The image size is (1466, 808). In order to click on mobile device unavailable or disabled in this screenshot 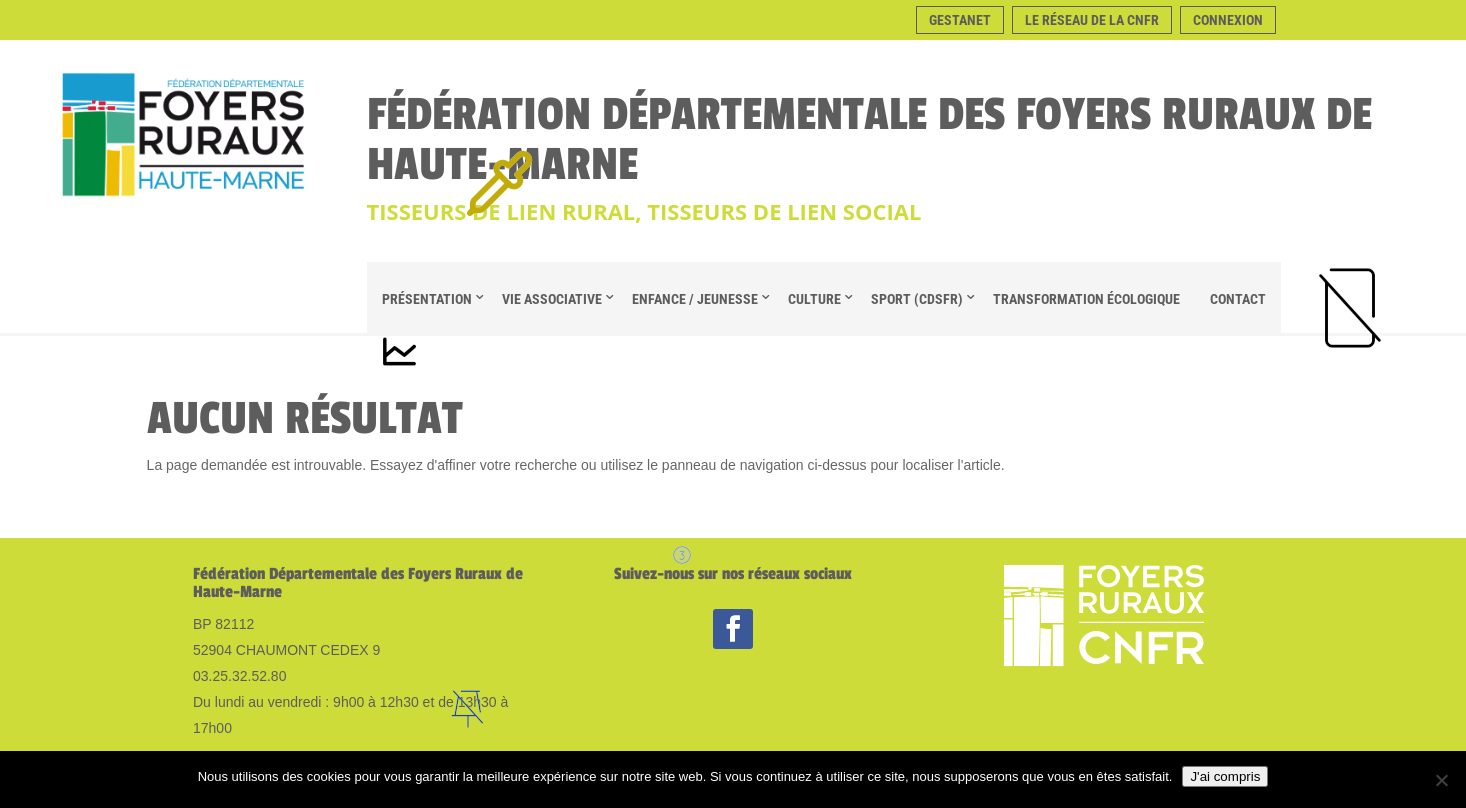, I will do `click(1350, 308)`.